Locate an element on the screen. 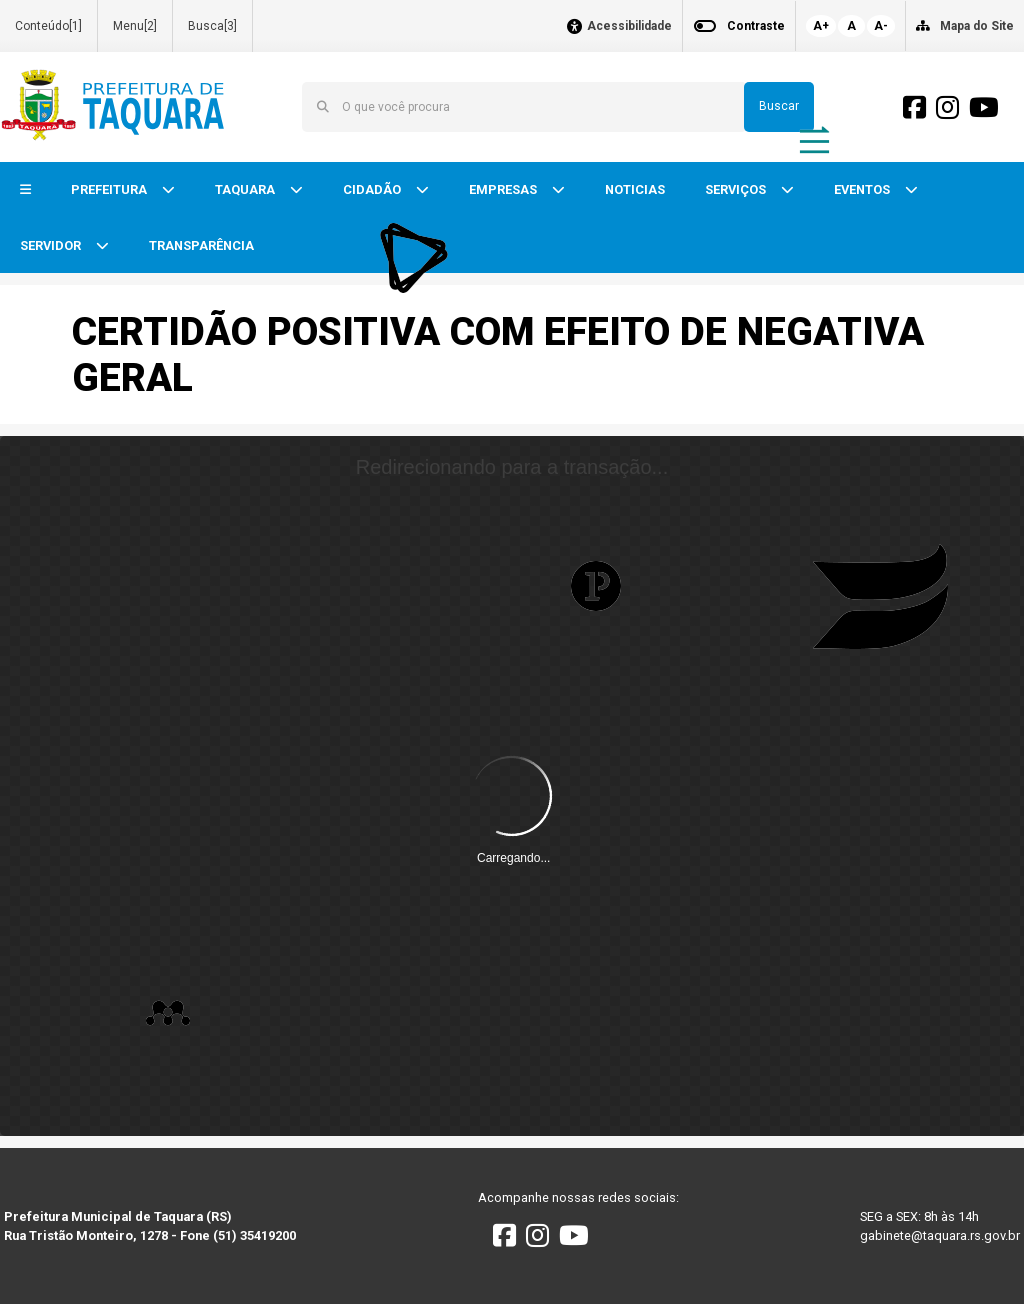  Processing Foundation logo is located at coordinates (596, 586).